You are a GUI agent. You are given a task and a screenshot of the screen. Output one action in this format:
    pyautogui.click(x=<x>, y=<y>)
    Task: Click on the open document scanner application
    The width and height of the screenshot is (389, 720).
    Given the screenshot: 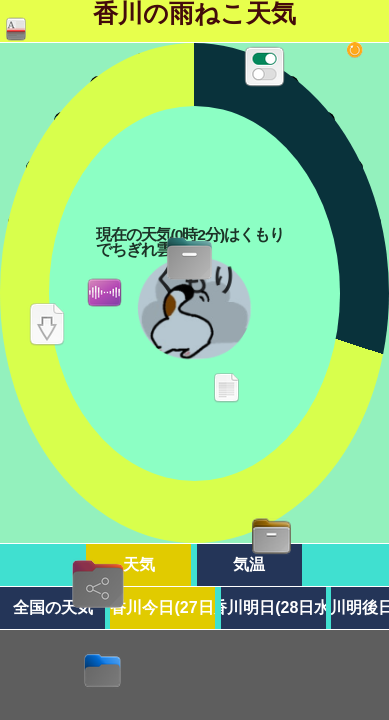 What is the action you would take?
    pyautogui.click(x=16, y=29)
    